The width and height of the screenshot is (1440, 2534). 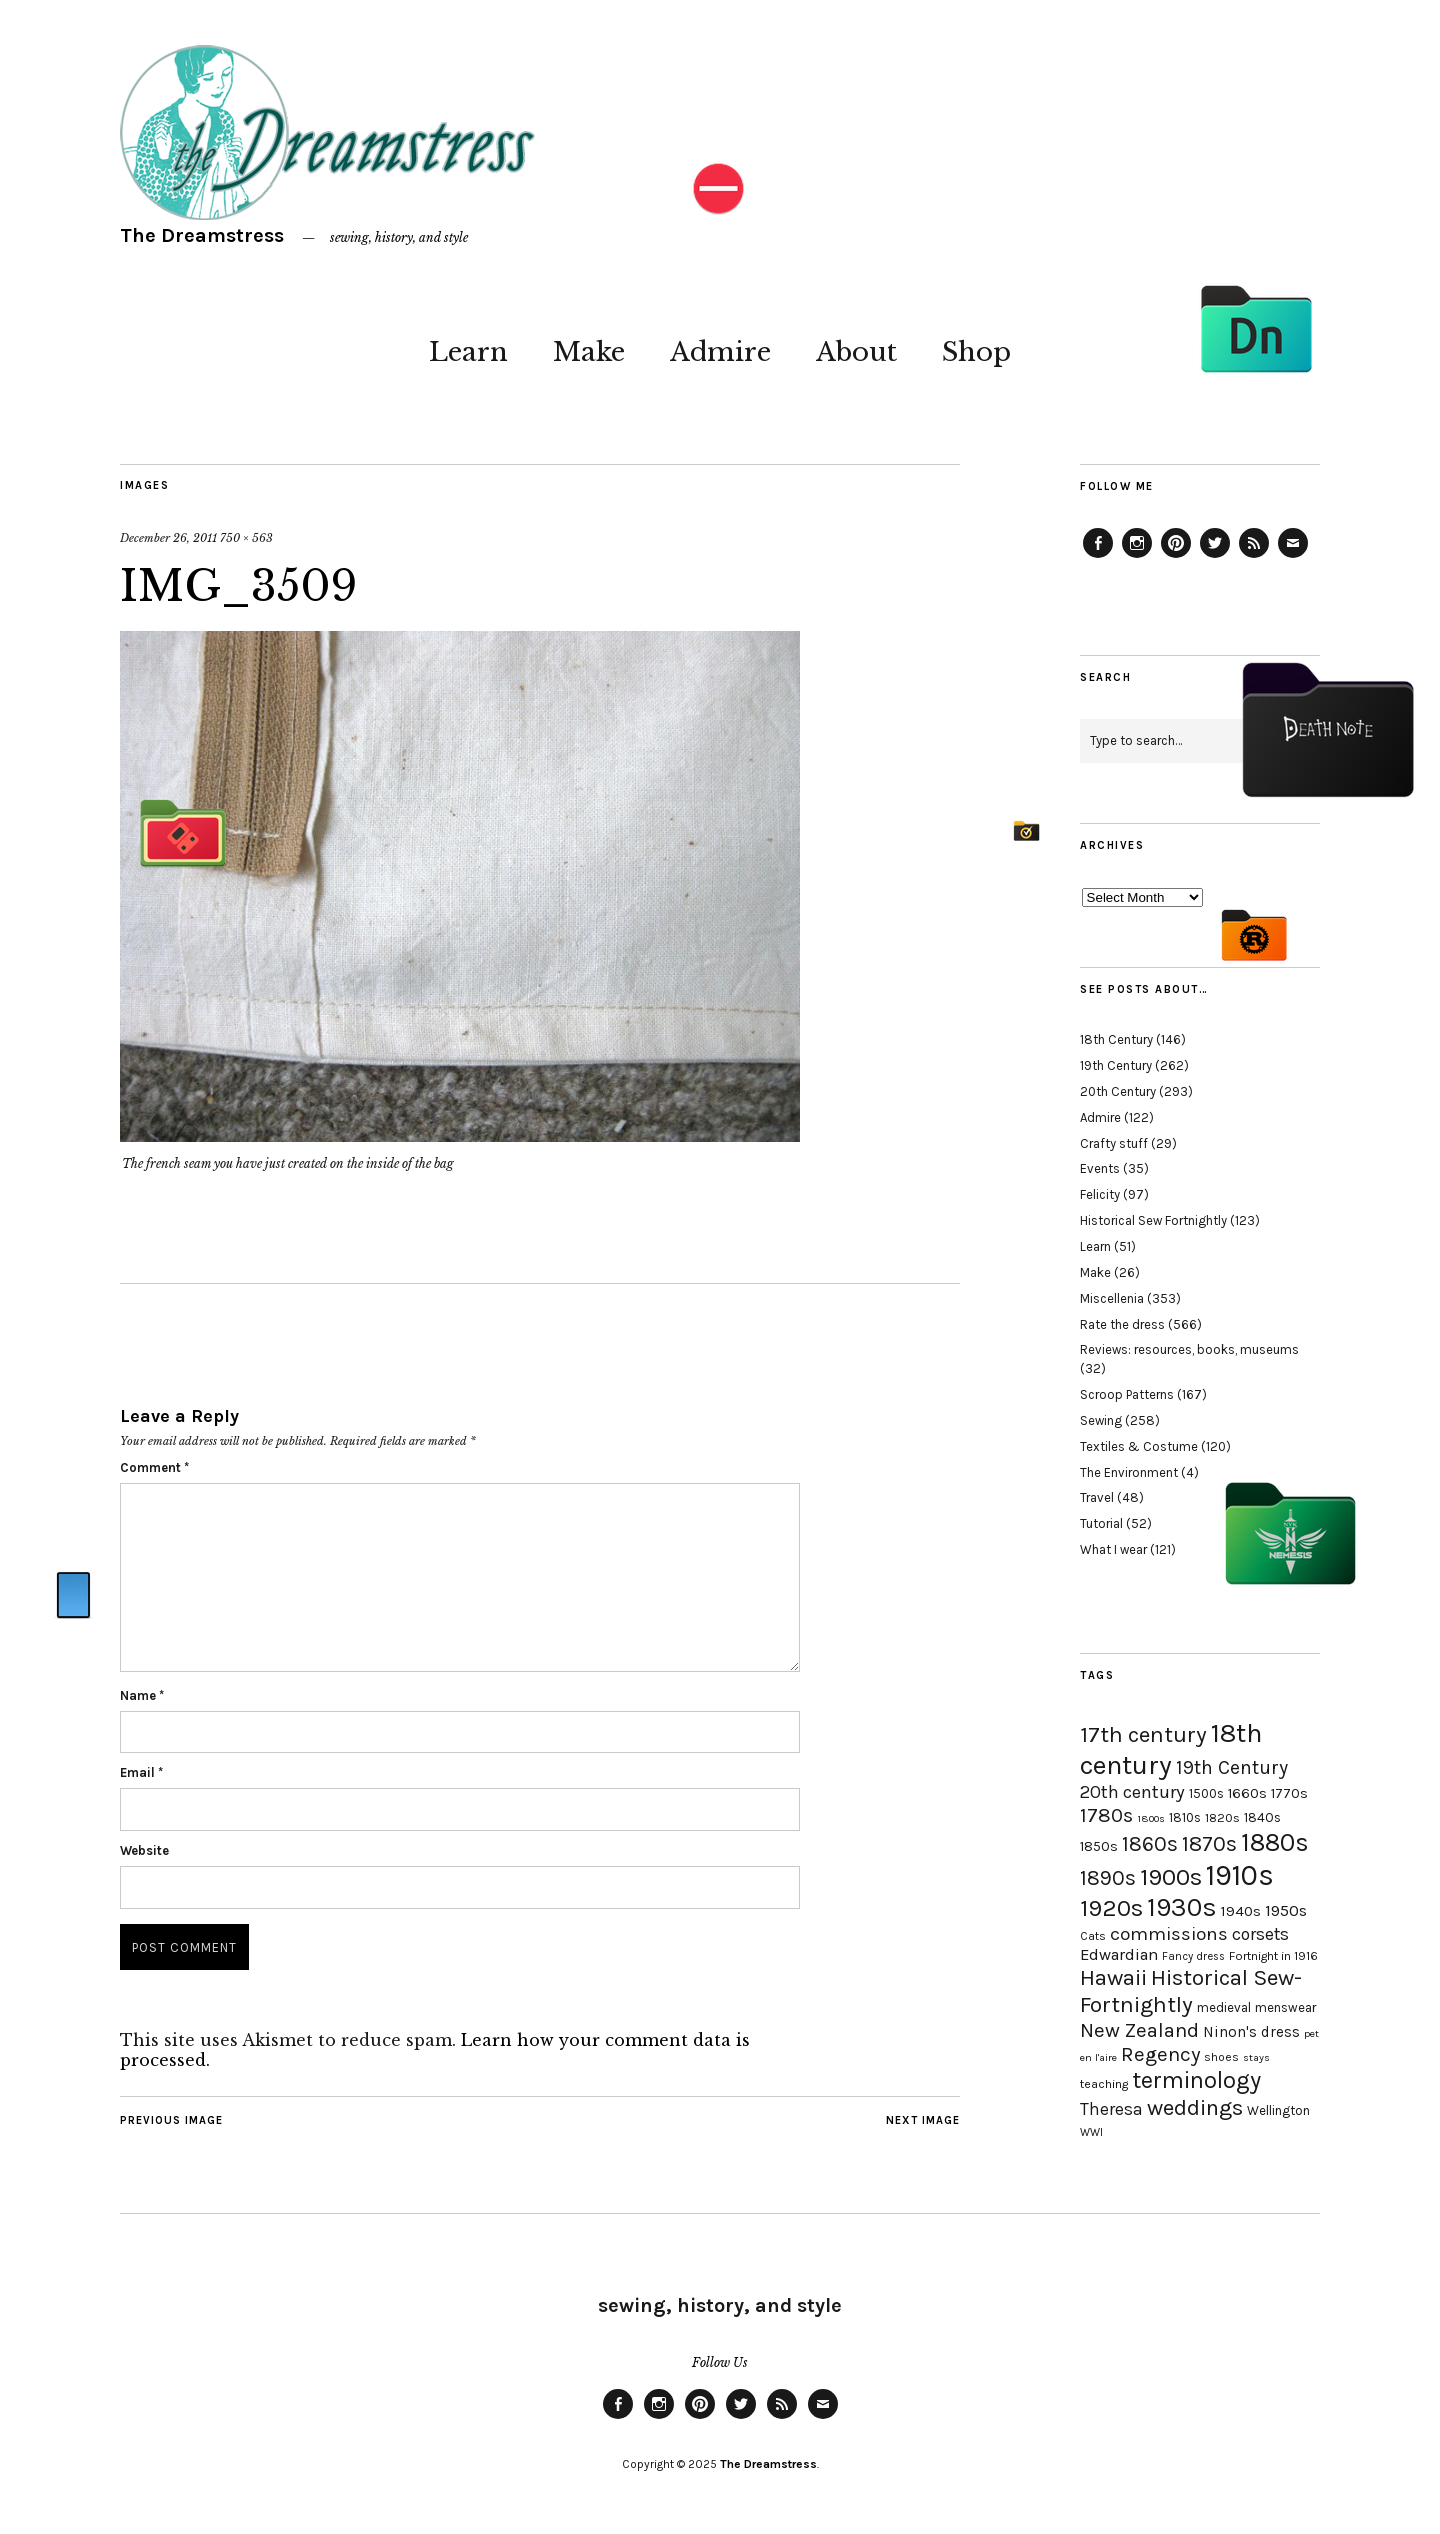 What do you see at coordinates (1290, 1537) in the screenshot?
I see `open the nyk nemesis team or game folder` at bounding box center [1290, 1537].